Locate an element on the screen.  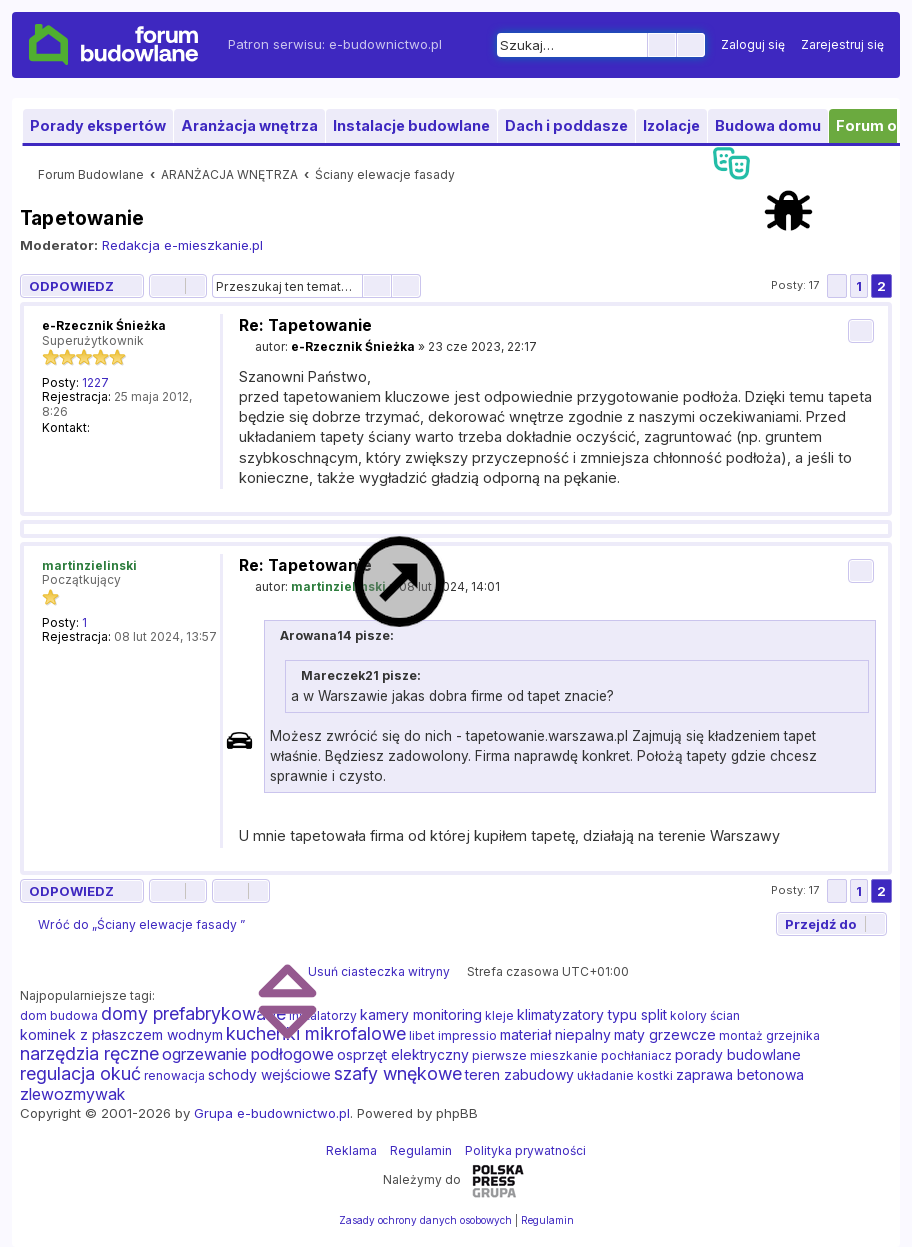
open link in new tab or window is located at coordinates (399, 581).